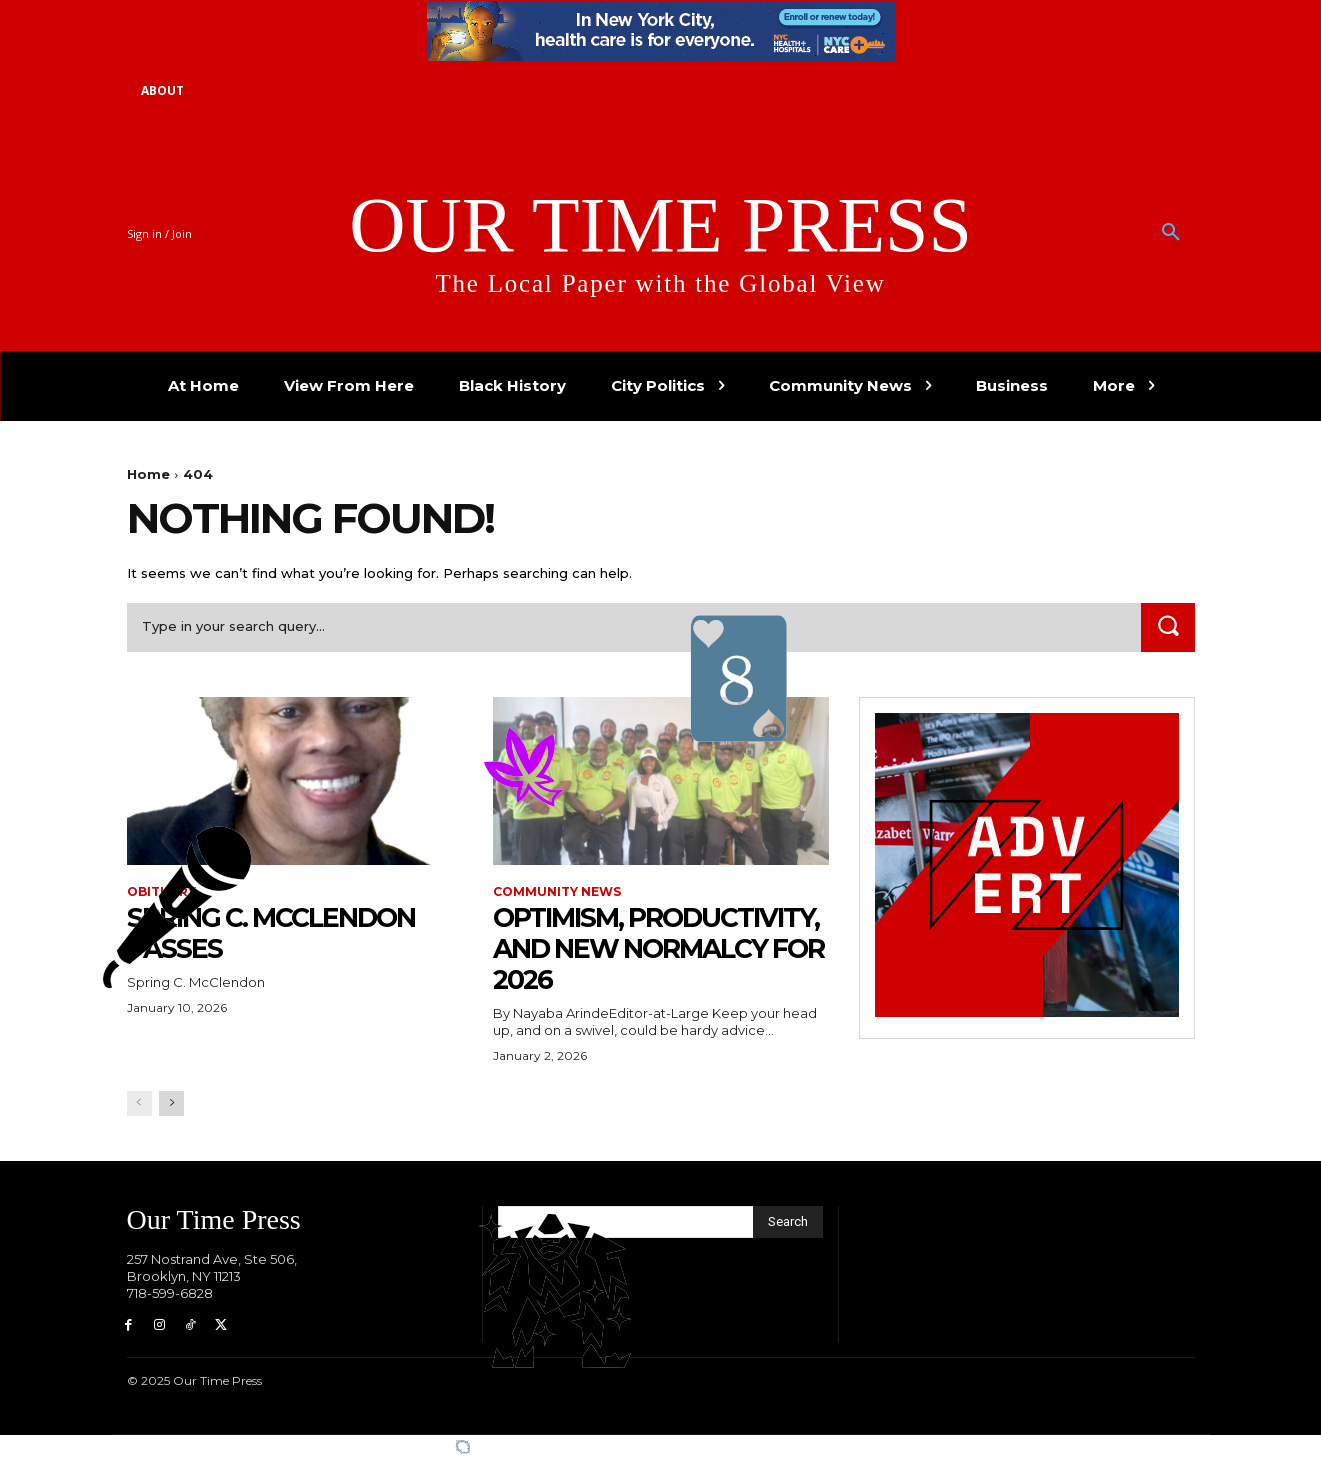 The width and height of the screenshot is (1321, 1465). Describe the element at coordinates (738, 678) in the screenshot. I see `playing card: 8 of hearts` at that location.